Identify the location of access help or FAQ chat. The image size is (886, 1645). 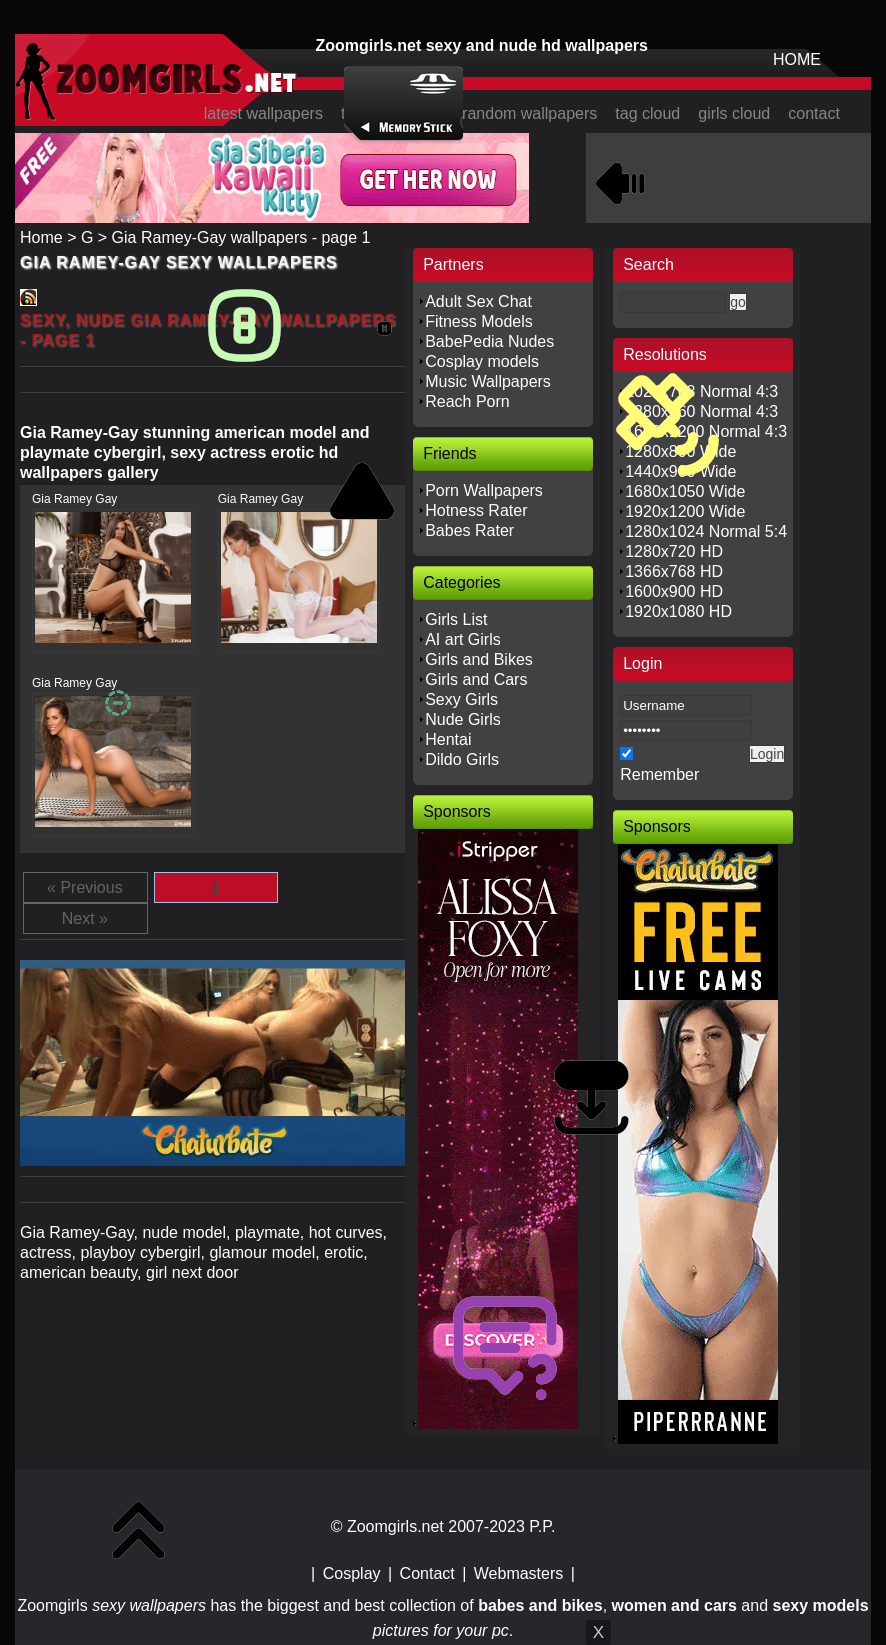
(505, 1343).